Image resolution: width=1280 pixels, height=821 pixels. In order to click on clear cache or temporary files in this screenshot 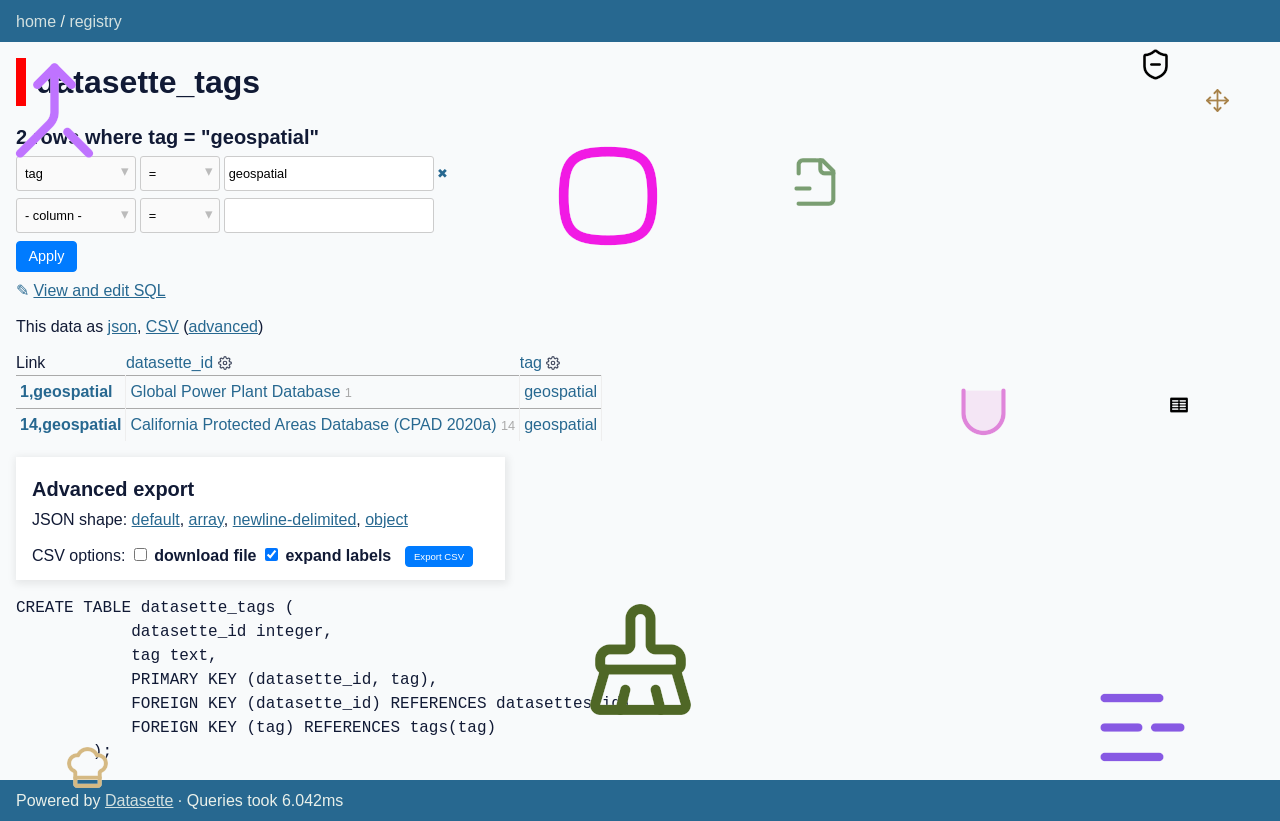, I will do `click(640, 659)`.